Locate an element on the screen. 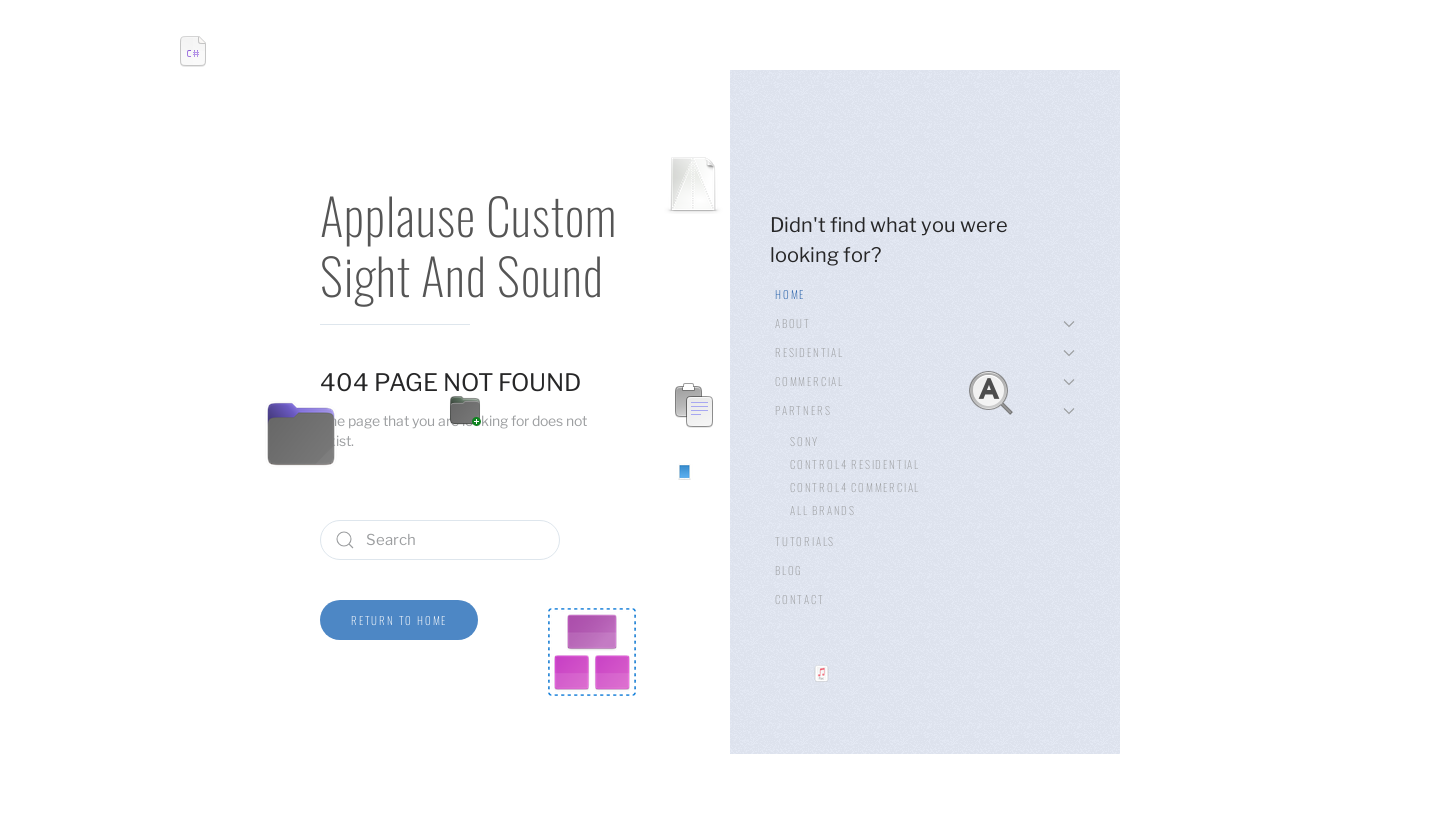 The width and height of the screenshot is (1440, 824). create a new folder is located at coordinates (465, 410).